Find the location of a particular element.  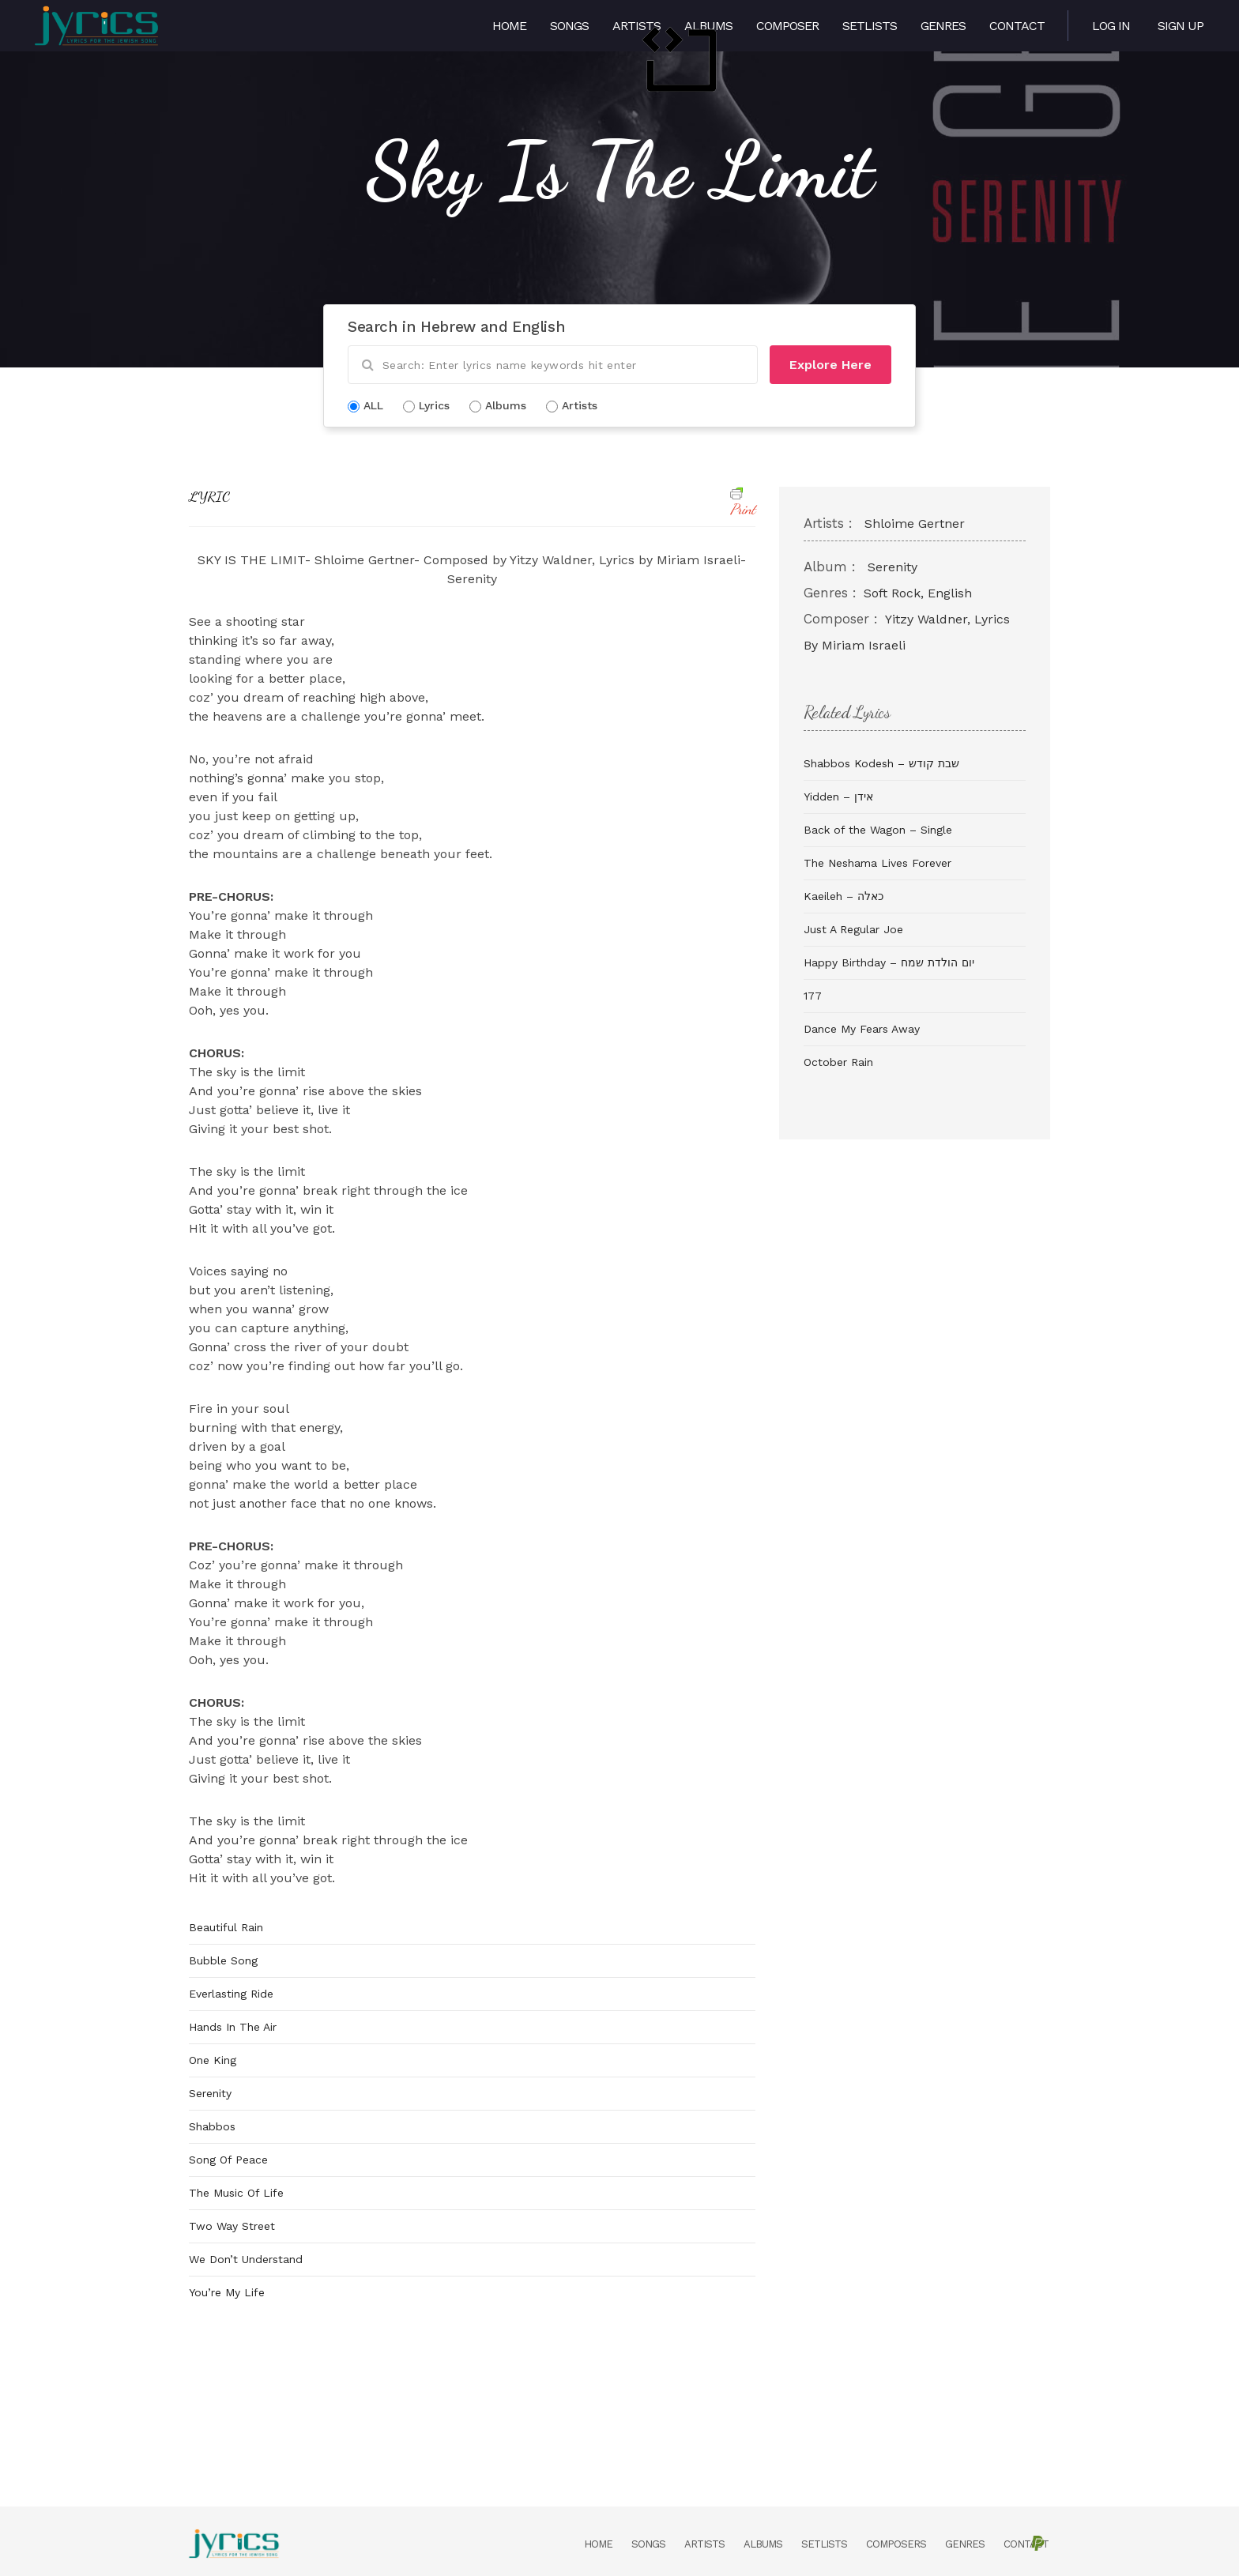

pay with PayPal is located at coordinates (1038, 2543).